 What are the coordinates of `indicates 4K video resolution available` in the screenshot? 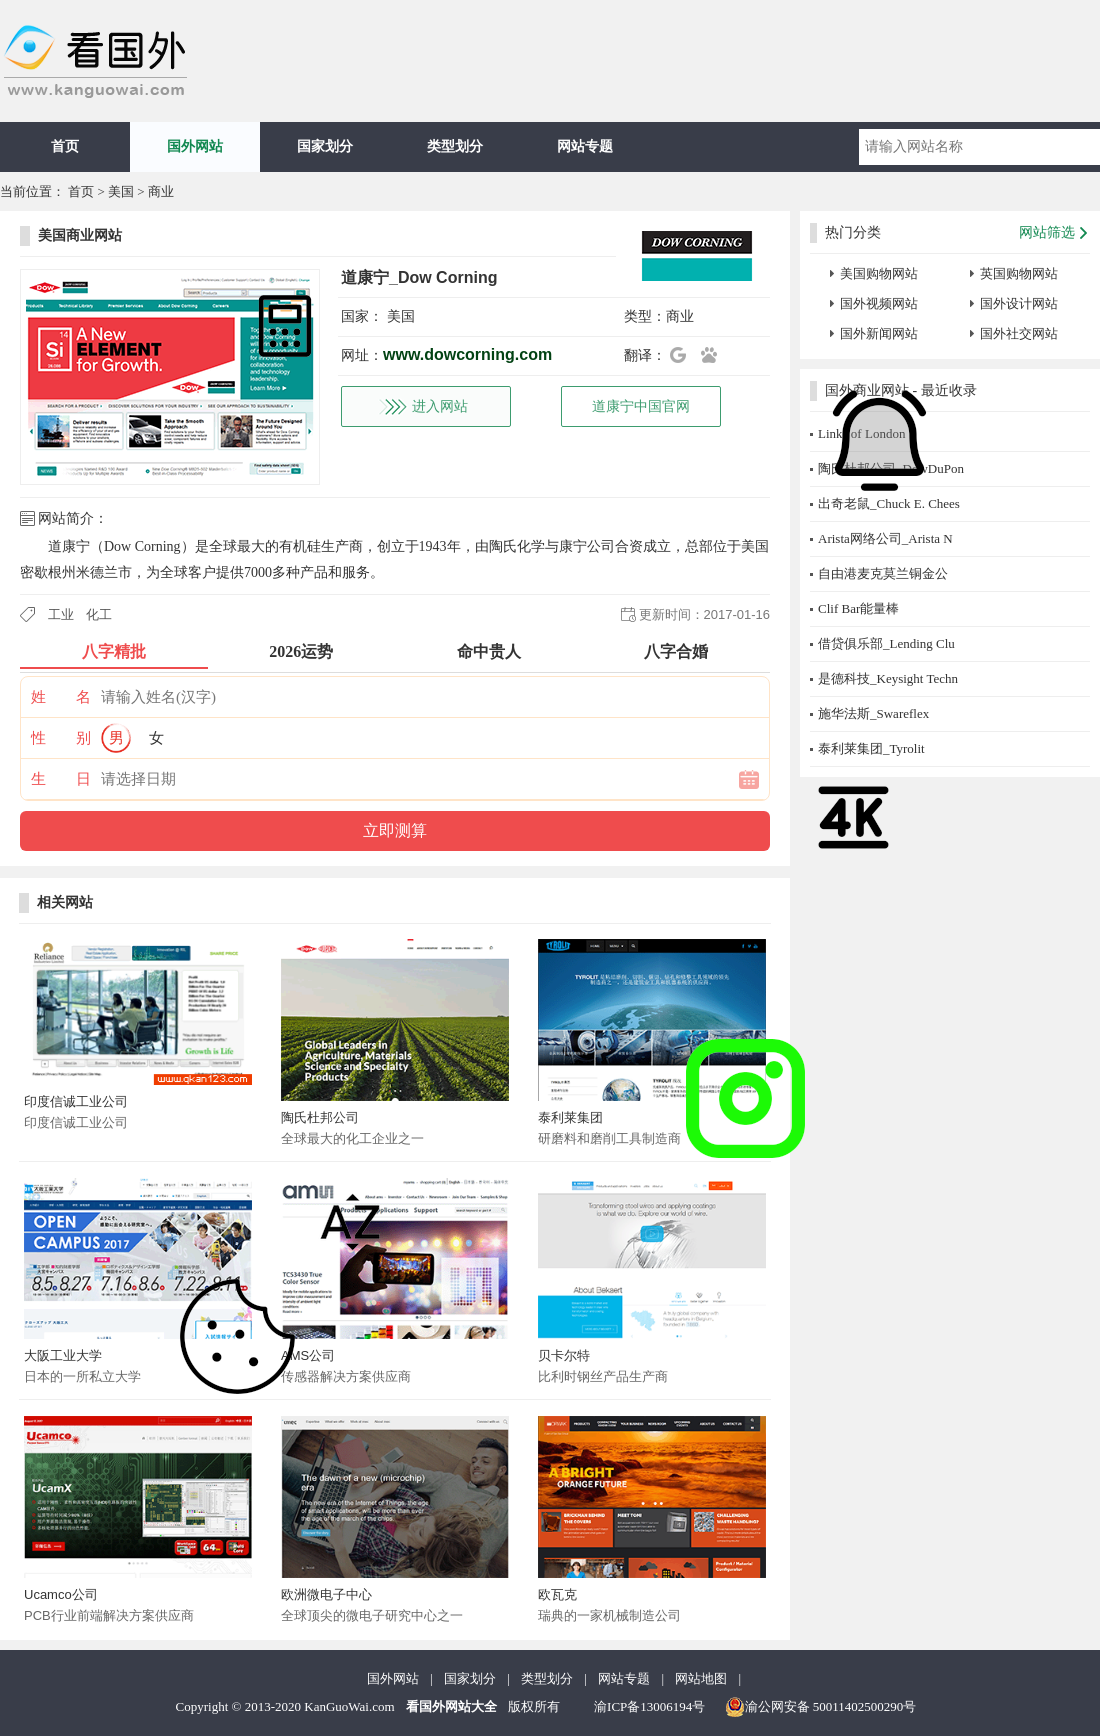 It's located at (853, 817).